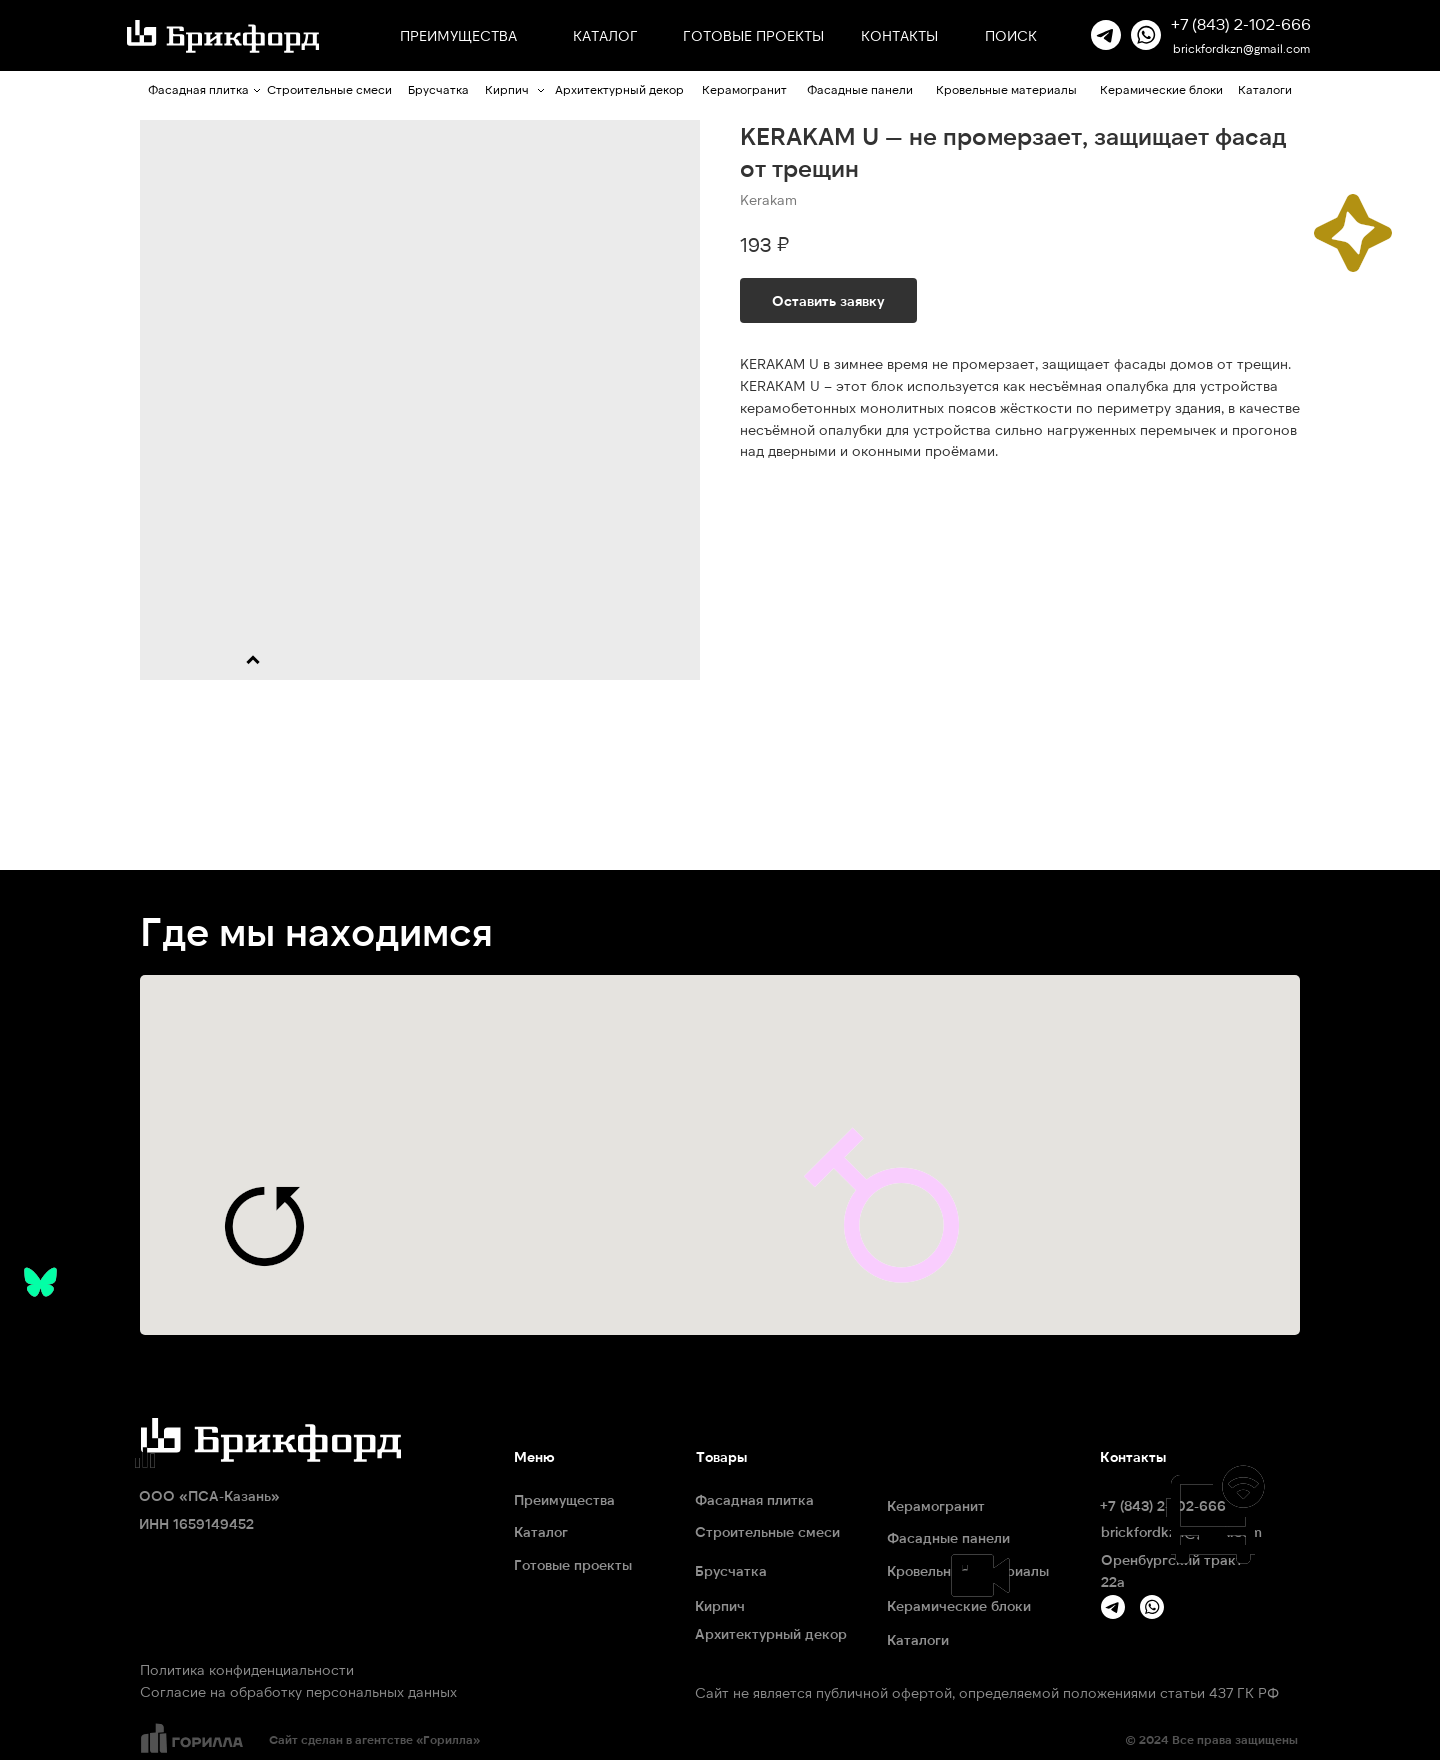  I want to click on indicates bus has wifi available, so click(1213, 1517).